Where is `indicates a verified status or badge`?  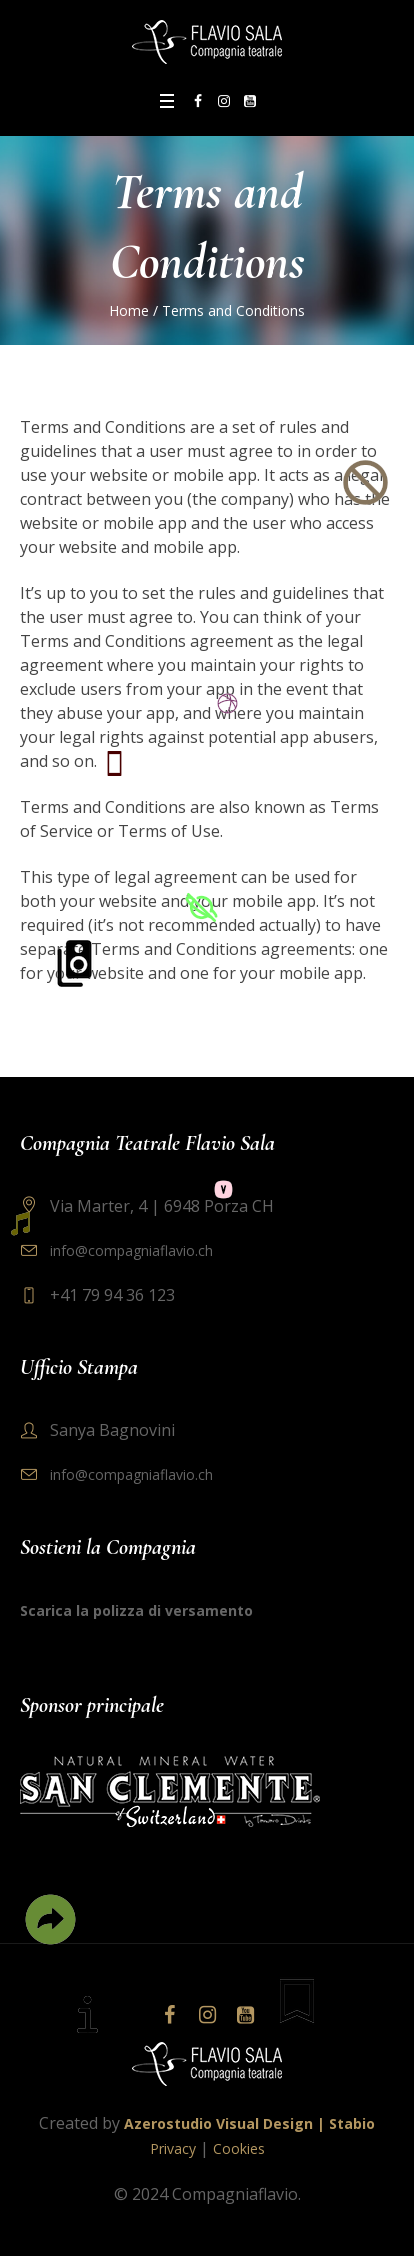
indicates a verified status or badge is located at coordinates (223, 1189).